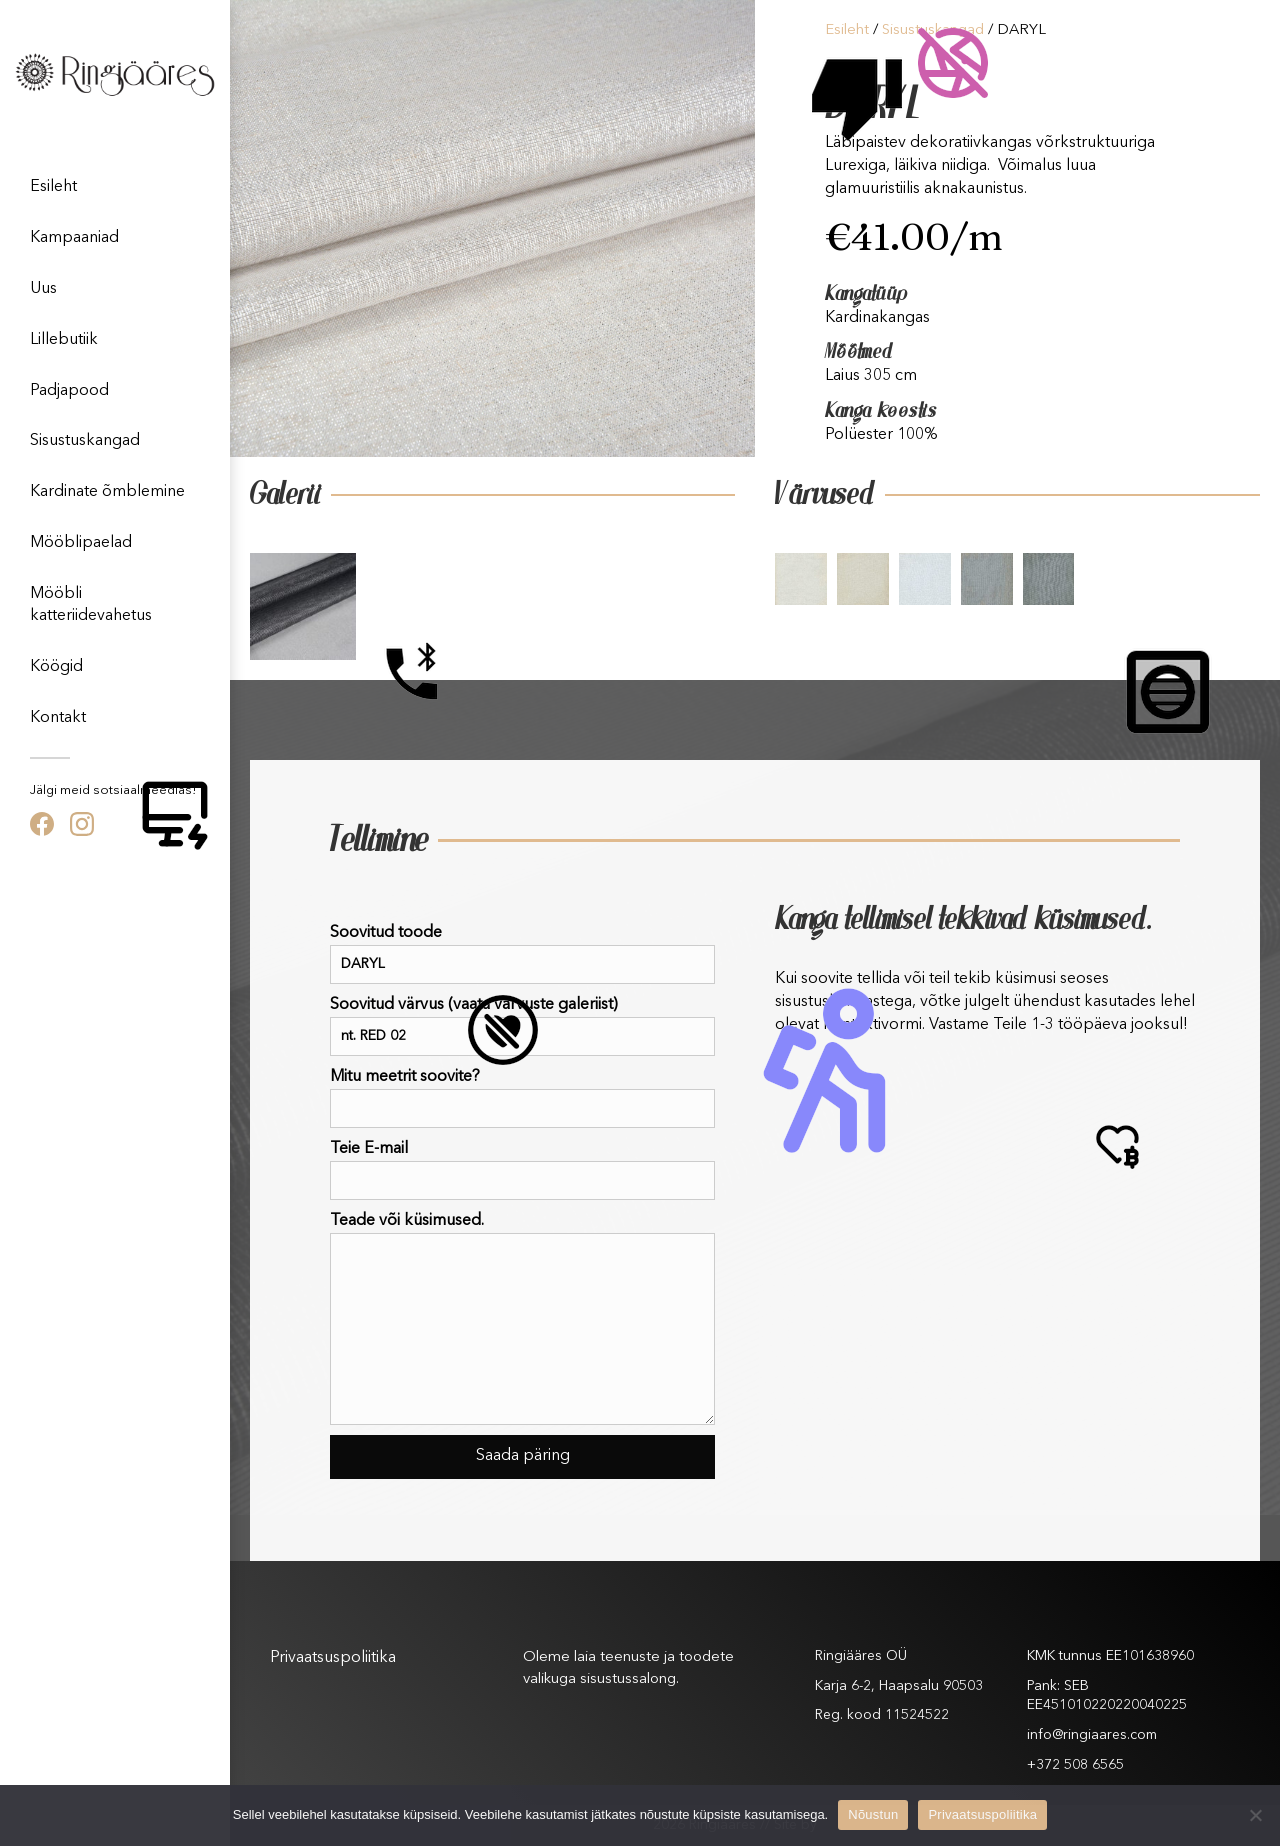 The width and height of the screenshot is (1280, 1846). What do you see at coordinates (412, 674) in the screenshot?
I see `indicates an active call using a bluetooth speaker` at bounding box center [412, 674].